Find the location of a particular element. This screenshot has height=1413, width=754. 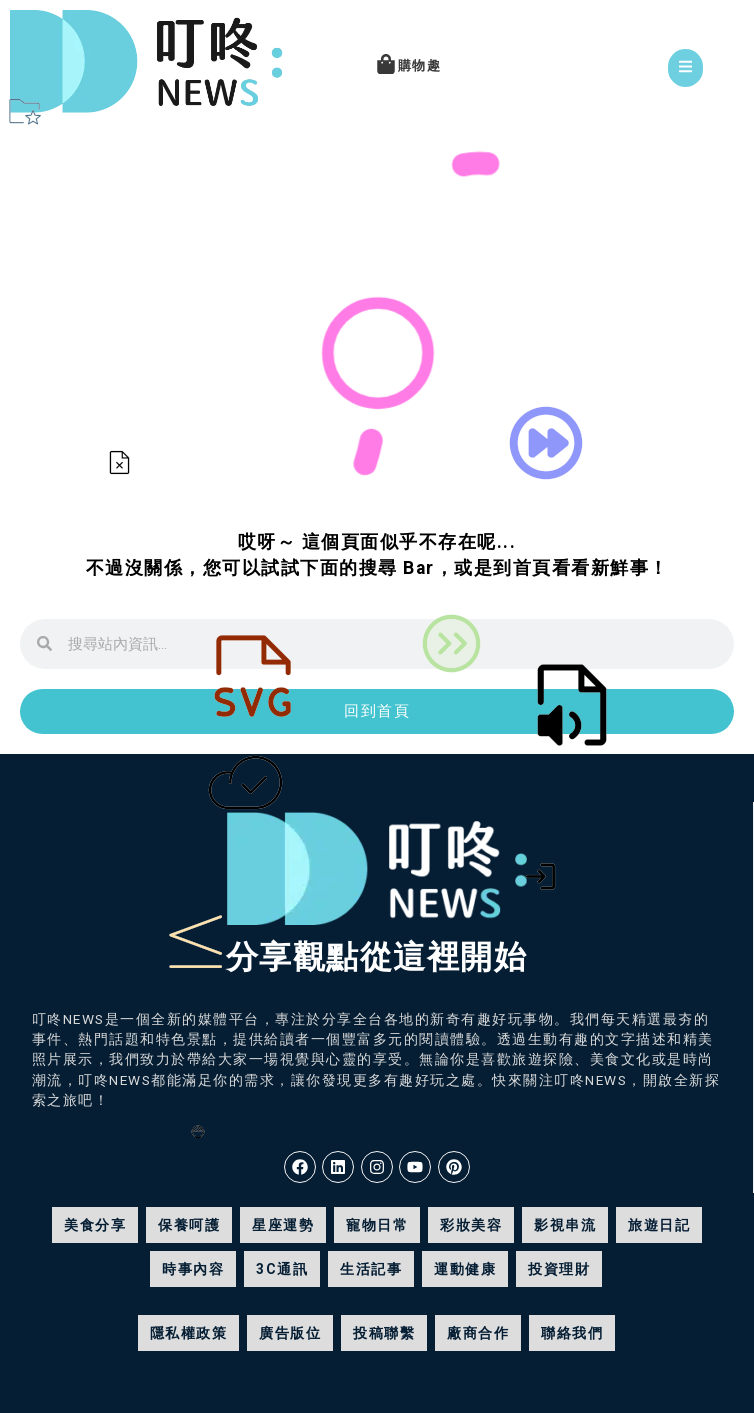

skip forward or advance to the next item is located at coordinates (451, 643).